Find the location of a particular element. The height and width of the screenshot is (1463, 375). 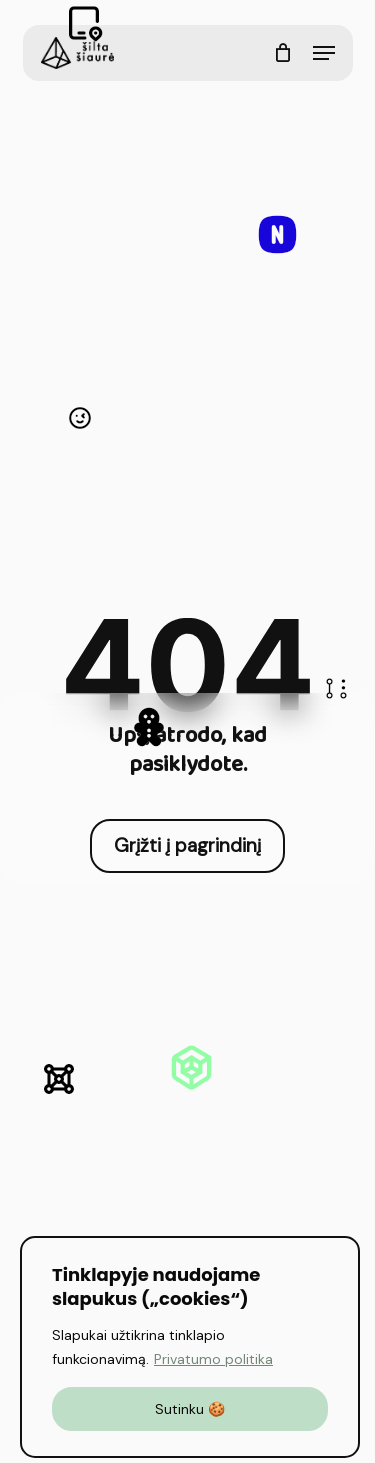

view full network hierarchy is located at coordinates (59, 1079).